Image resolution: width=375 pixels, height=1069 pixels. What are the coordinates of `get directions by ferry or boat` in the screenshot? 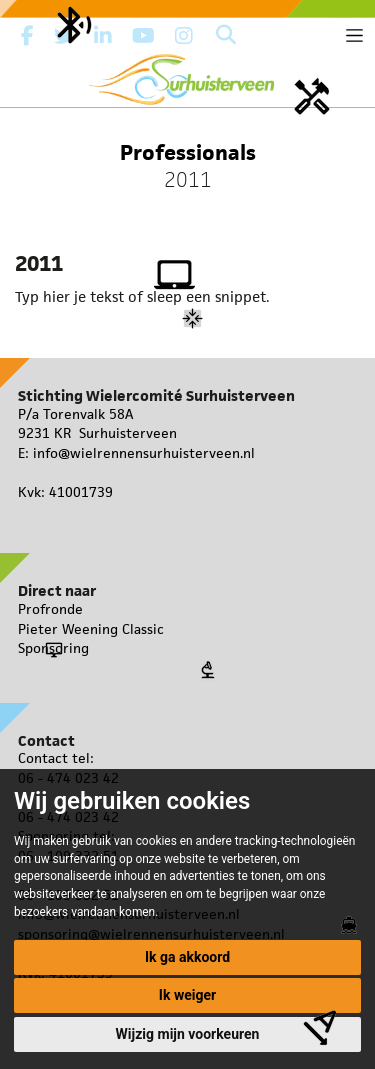 It's located at (349, 925).